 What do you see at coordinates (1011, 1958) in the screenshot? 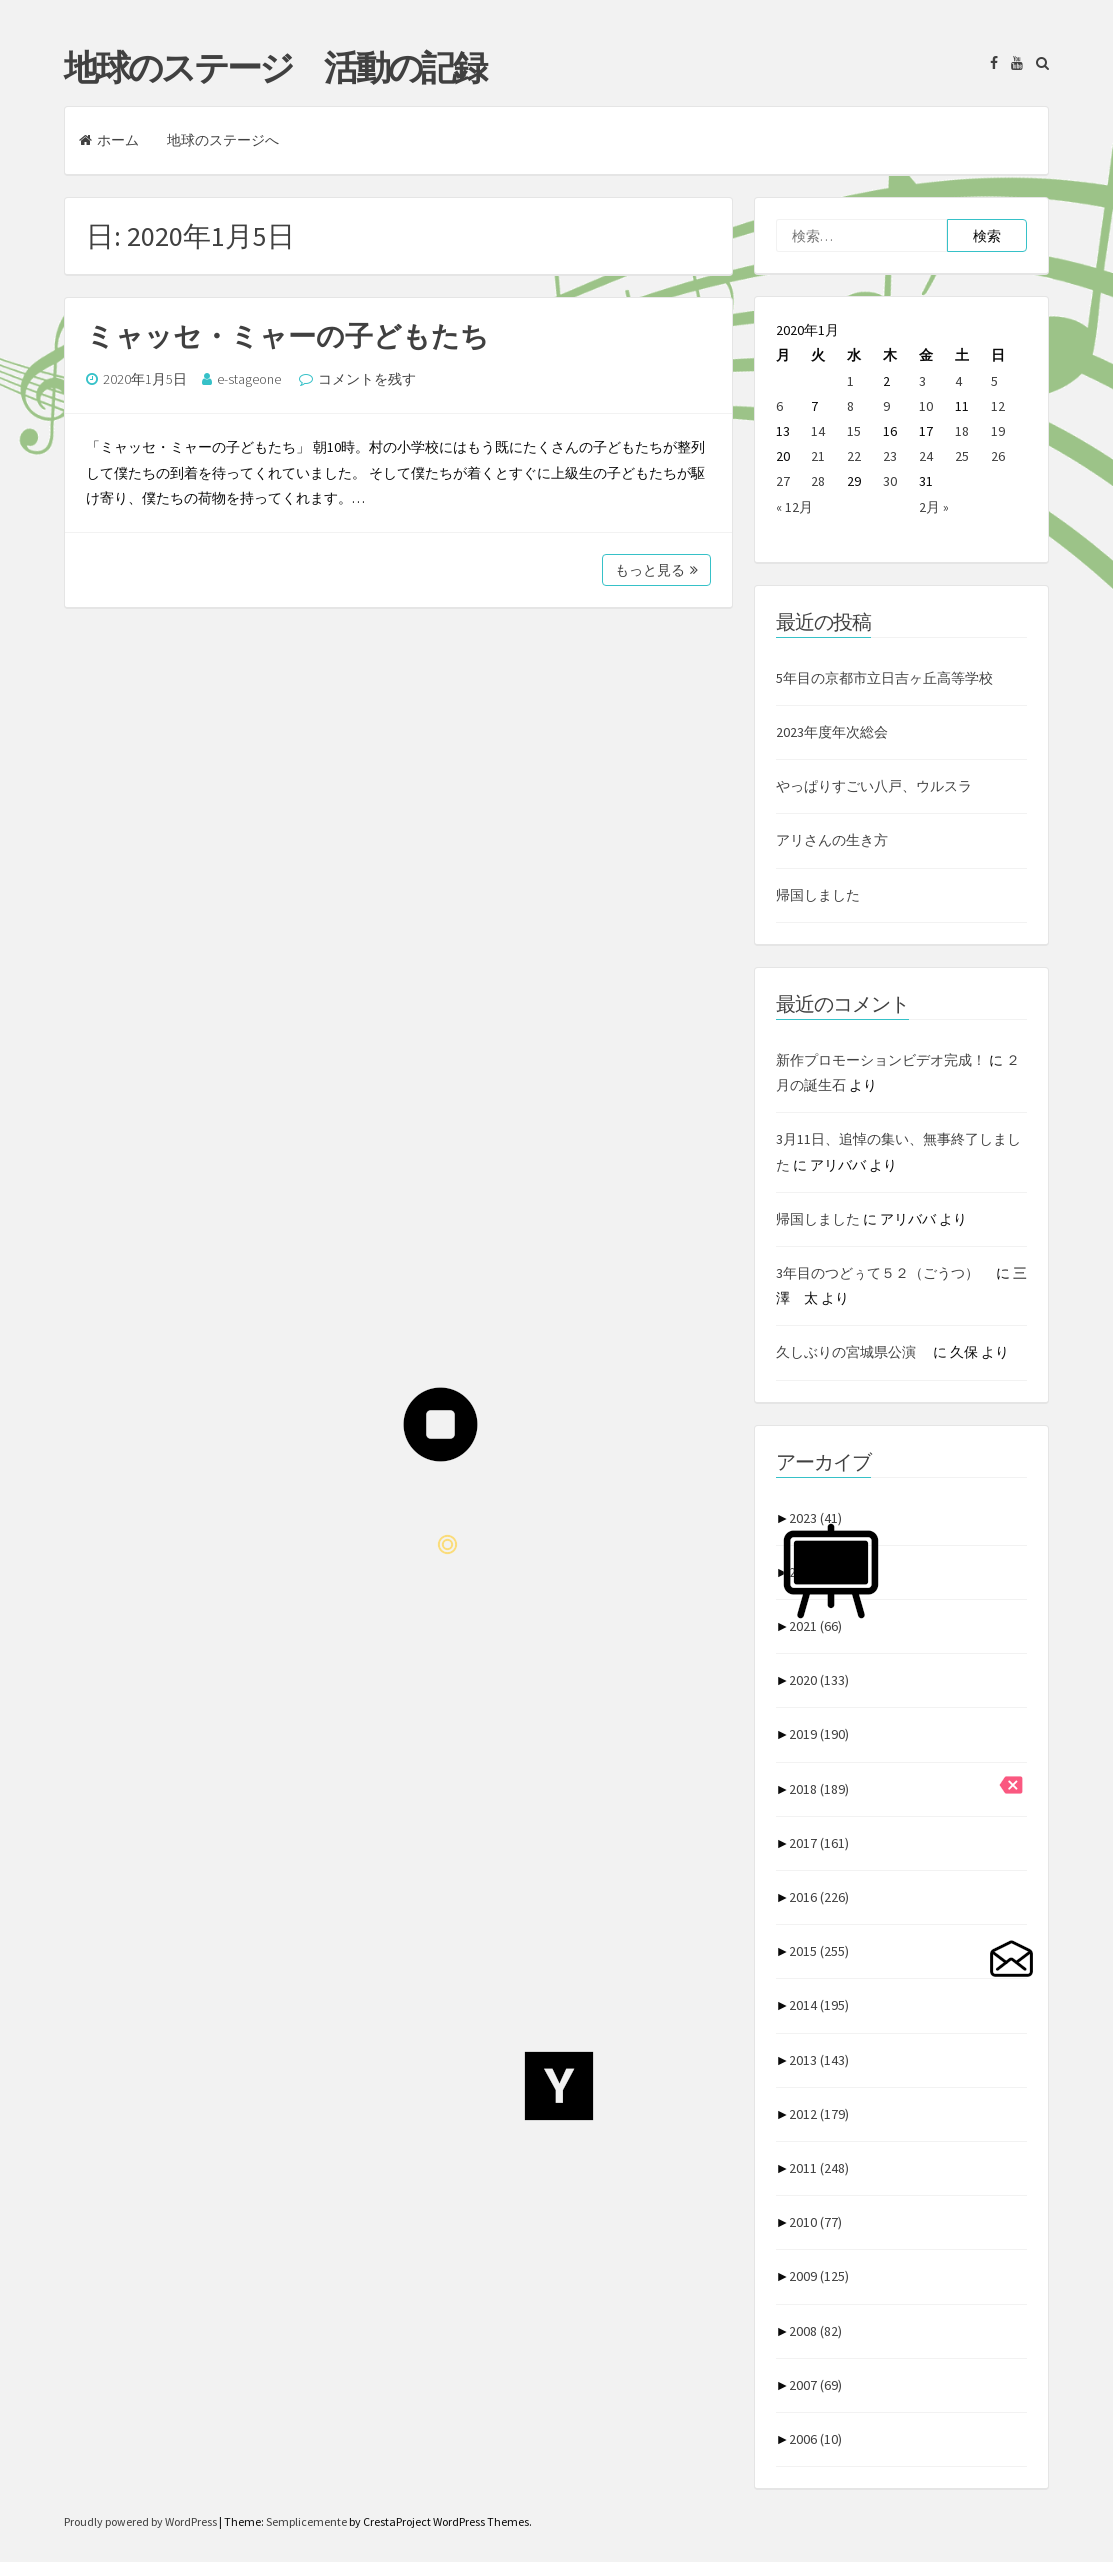
I see `view an opened or read email` at bounding box center [1011, 1958].